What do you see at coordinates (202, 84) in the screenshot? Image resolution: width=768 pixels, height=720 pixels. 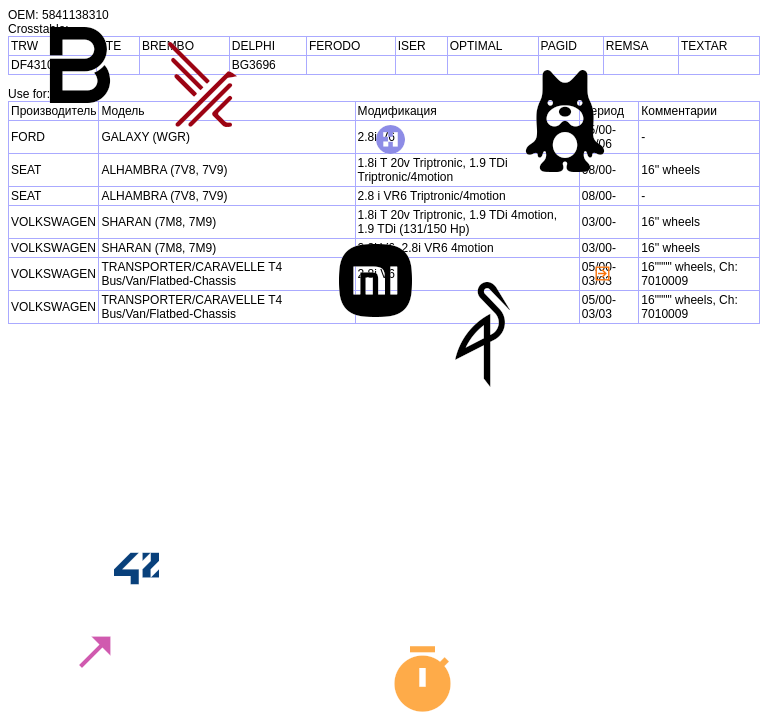 I see `Falco open-source security tool logo` at bounding box center [202, 84].